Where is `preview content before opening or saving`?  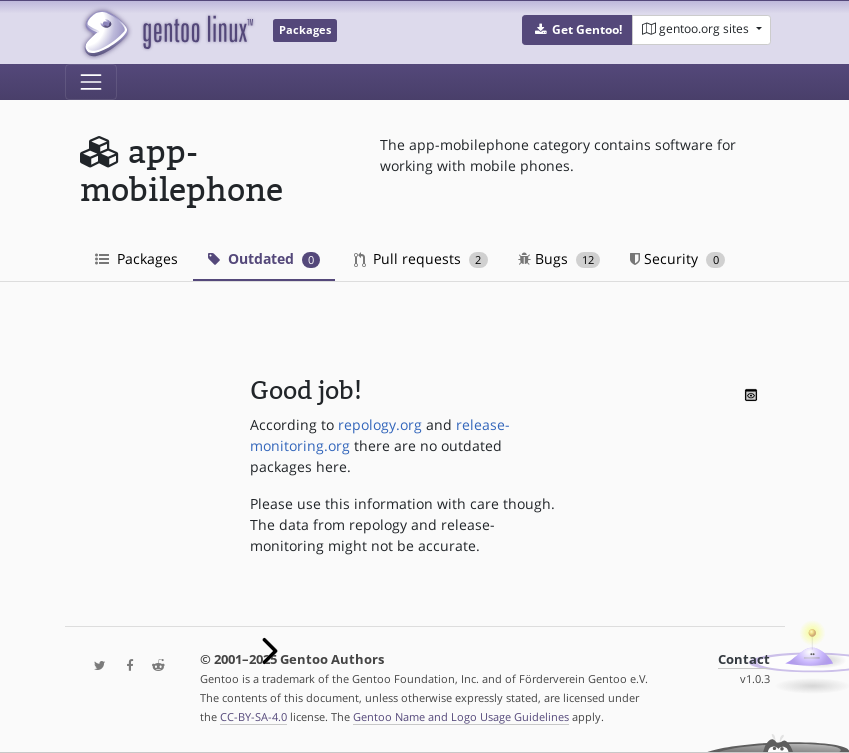
preview content before opening or saving is located at coordinates (751, 395).